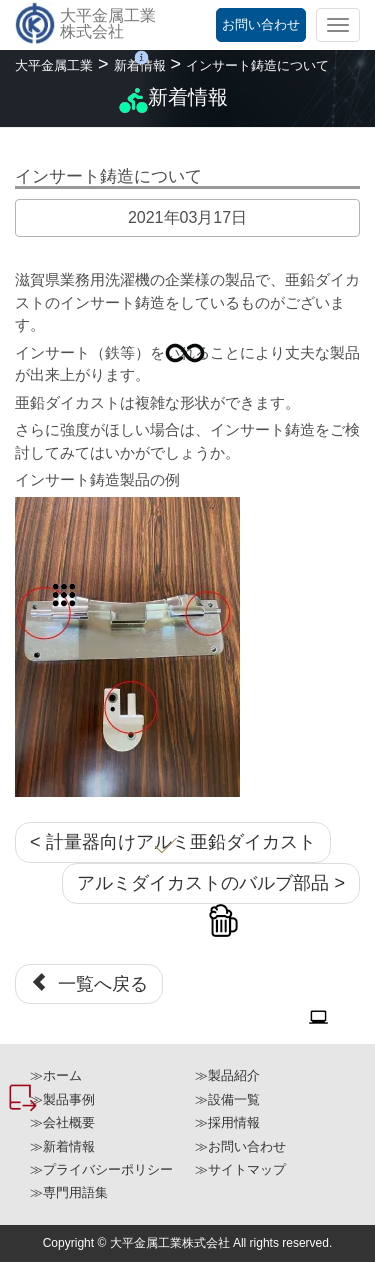  I want to click on view more information or details, so click(141, 57).